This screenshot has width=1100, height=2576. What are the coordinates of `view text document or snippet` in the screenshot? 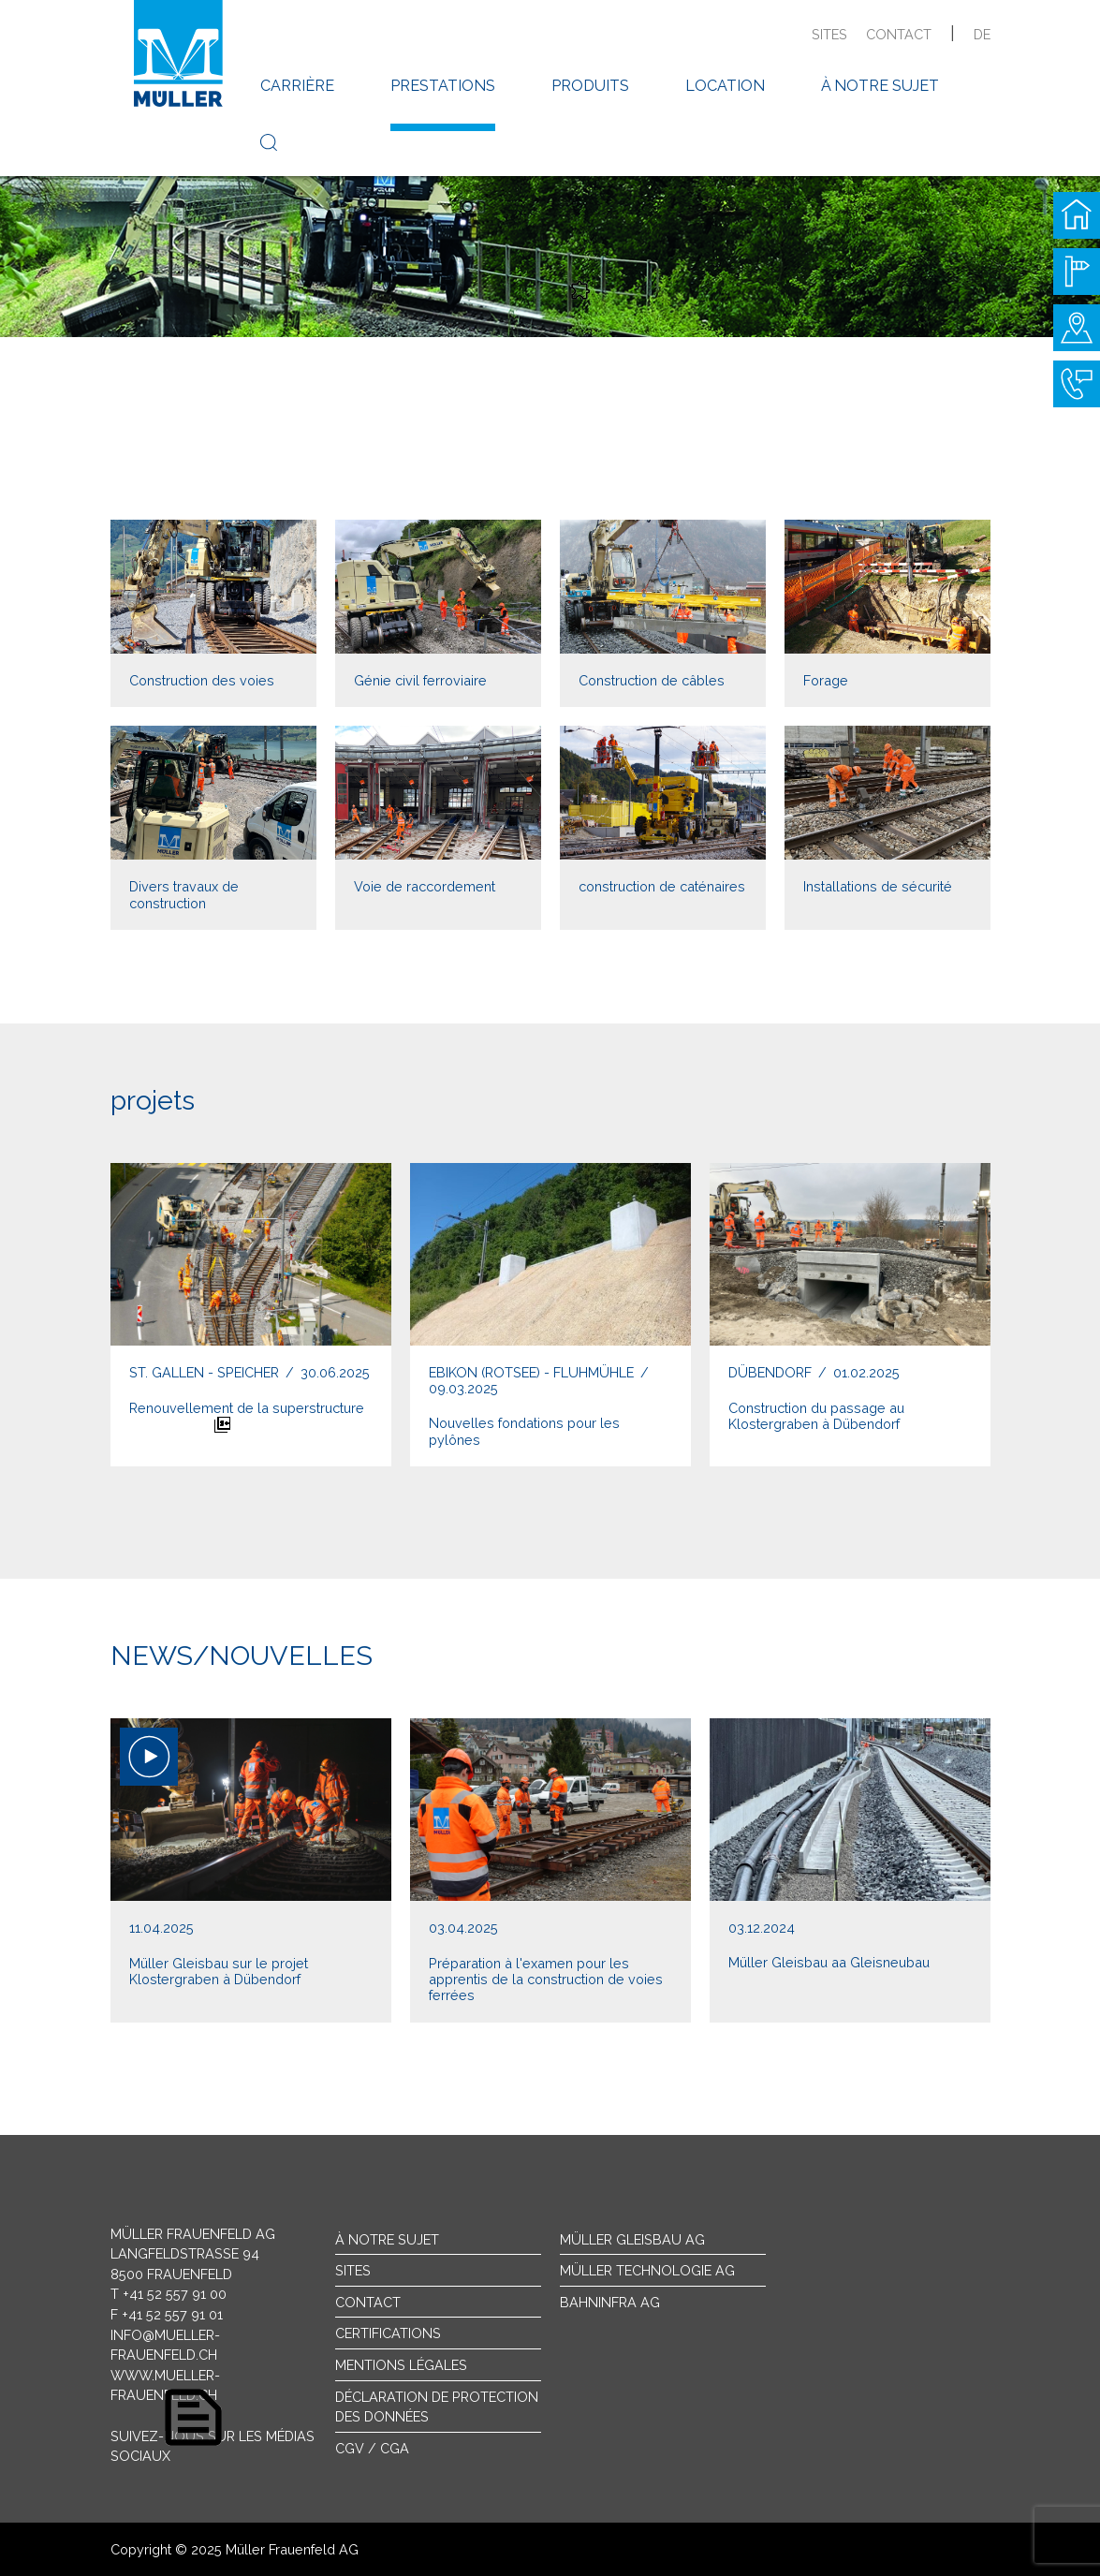 It's located at (193, 2417).